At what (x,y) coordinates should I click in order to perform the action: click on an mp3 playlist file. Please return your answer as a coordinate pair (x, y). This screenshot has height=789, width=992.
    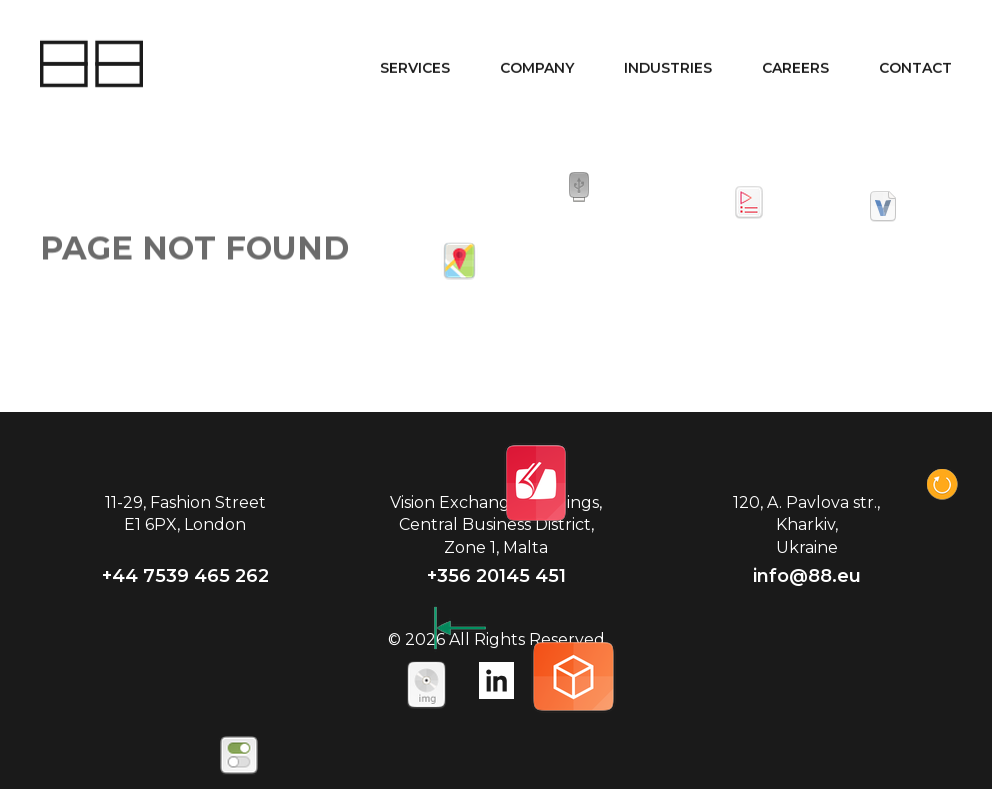
    Looking at the image, I should click on (749, 202).